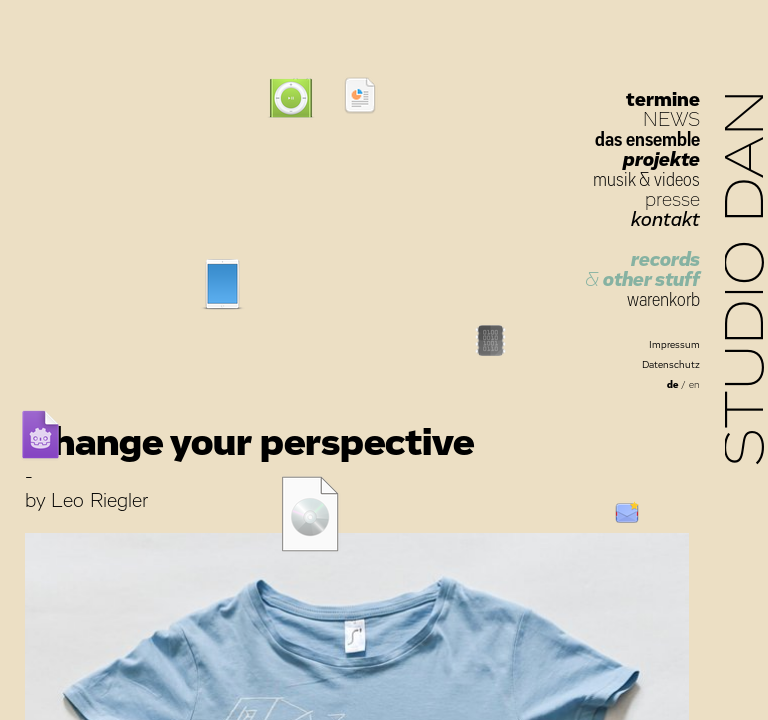 The width and height of the screenshot is (768, 720). What do you see at coordinates (360, 95) in the screenshot?
I see `open a presentation file` at bounding box center [360, 95].